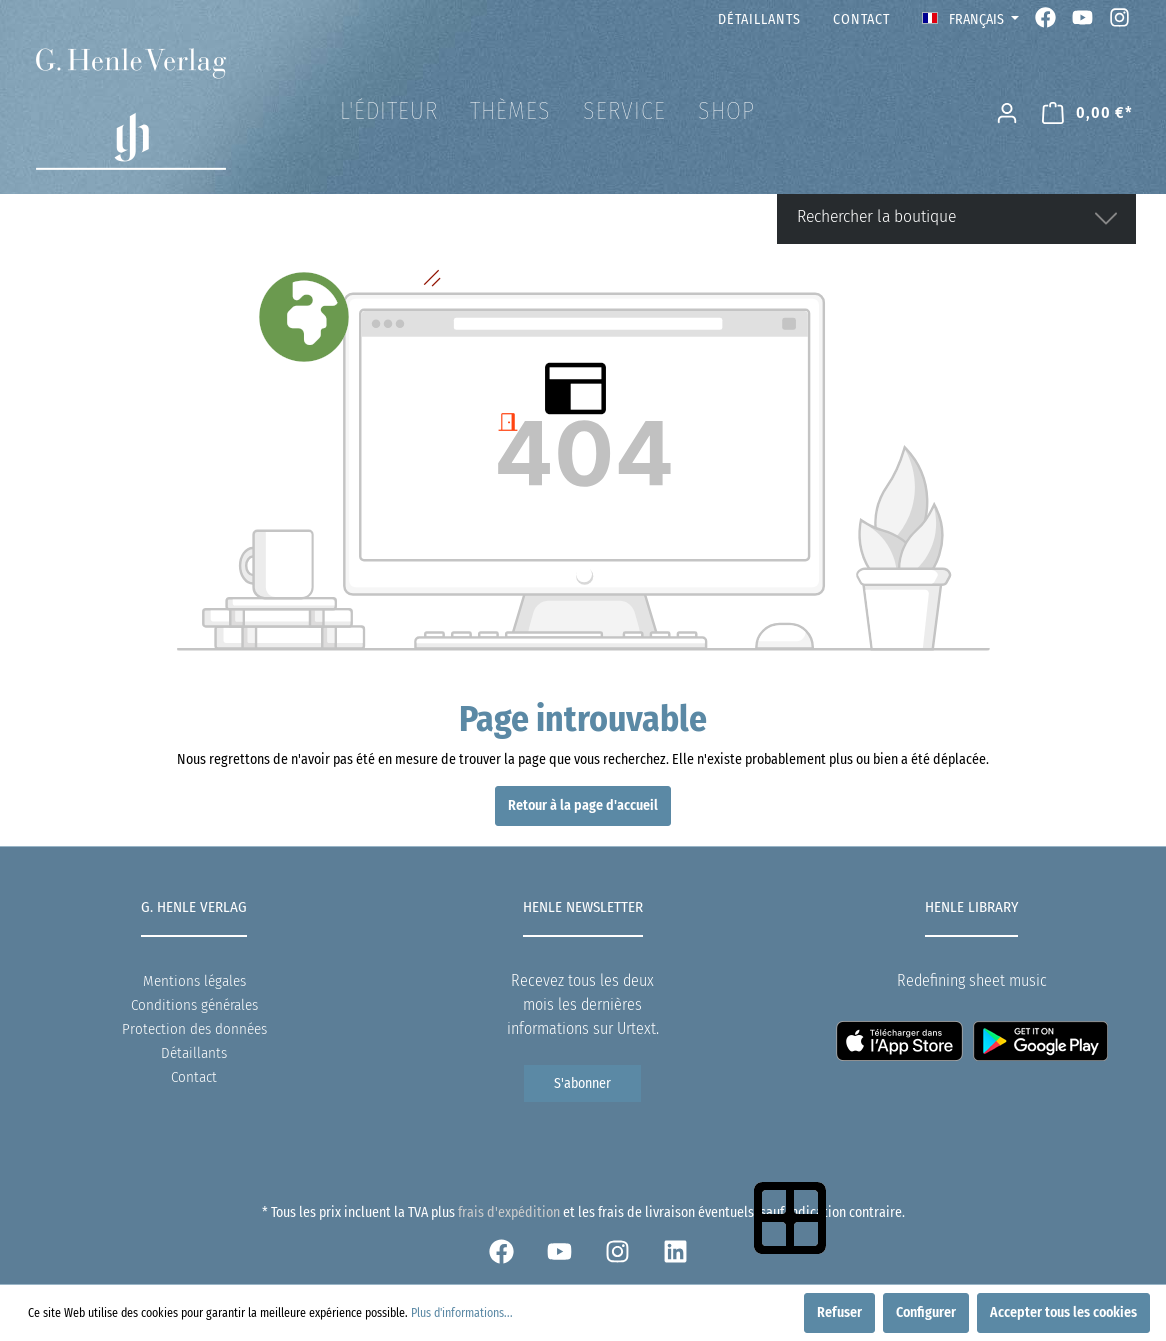 The width and height of the screenshot is (1166, 1341). What do you see at coordinates (304, 317) in the screenshot?
I see `select africa region or language` at bounding box center [304, 317].